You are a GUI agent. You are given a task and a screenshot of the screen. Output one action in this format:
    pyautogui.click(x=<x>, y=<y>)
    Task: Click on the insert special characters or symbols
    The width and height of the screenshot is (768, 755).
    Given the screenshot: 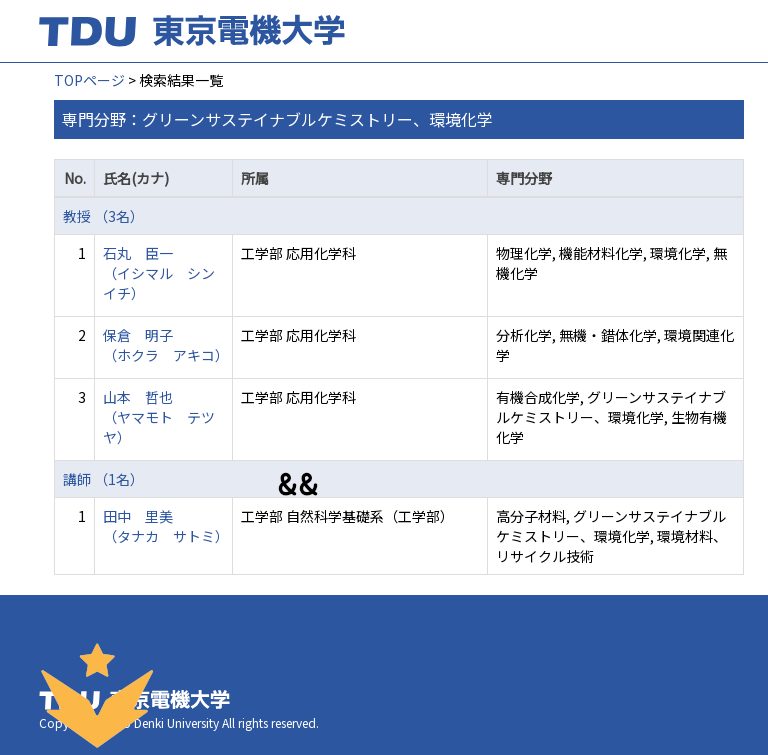 What is the action you would take?
    pyautogui.click(x=298, y=485)
    